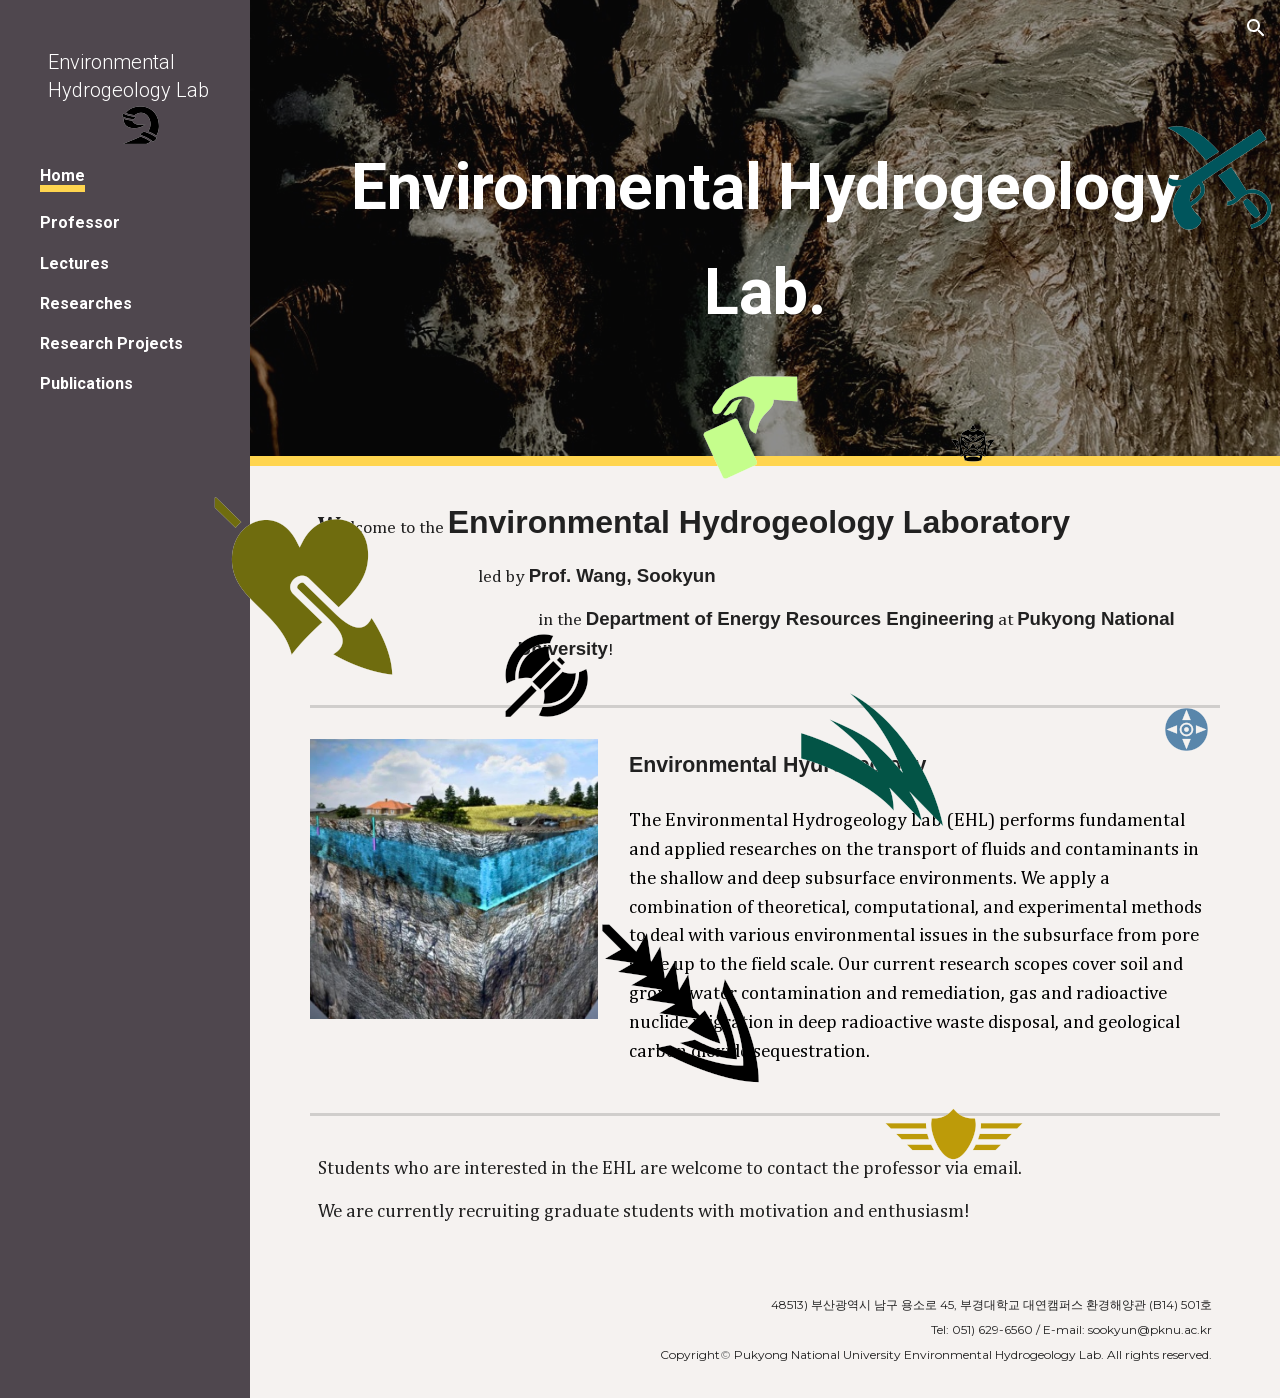 The image size is (1280, 1398). Describe the element at coordinates (871, 763) in the screenshot. I see `indicates wind or air movement effect` at that location.